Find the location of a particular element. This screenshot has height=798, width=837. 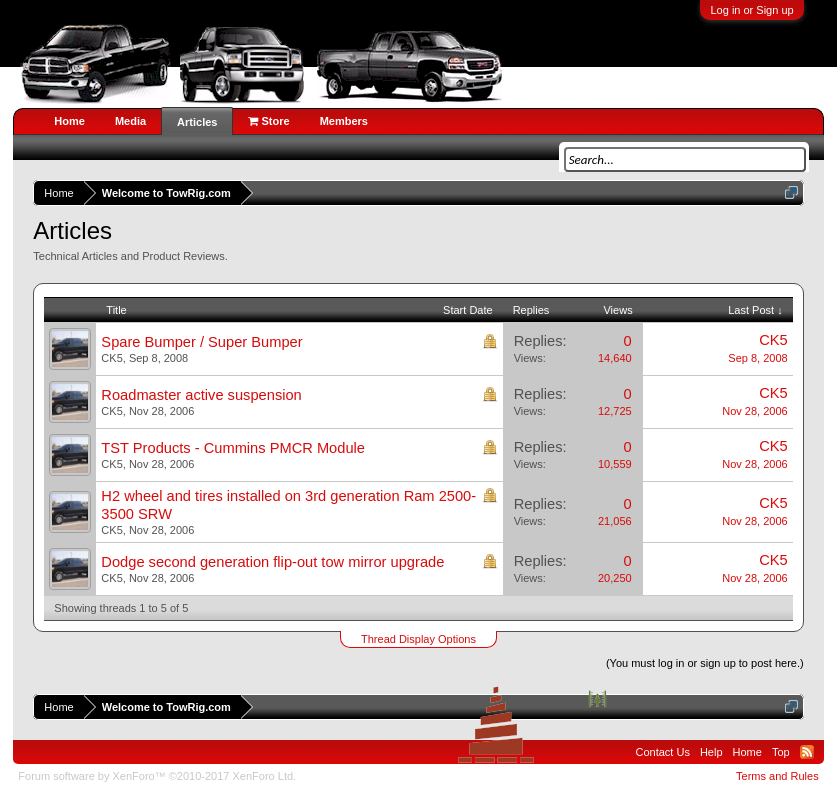

view mosque or islamic religious site is located at coordinates (496, 722).